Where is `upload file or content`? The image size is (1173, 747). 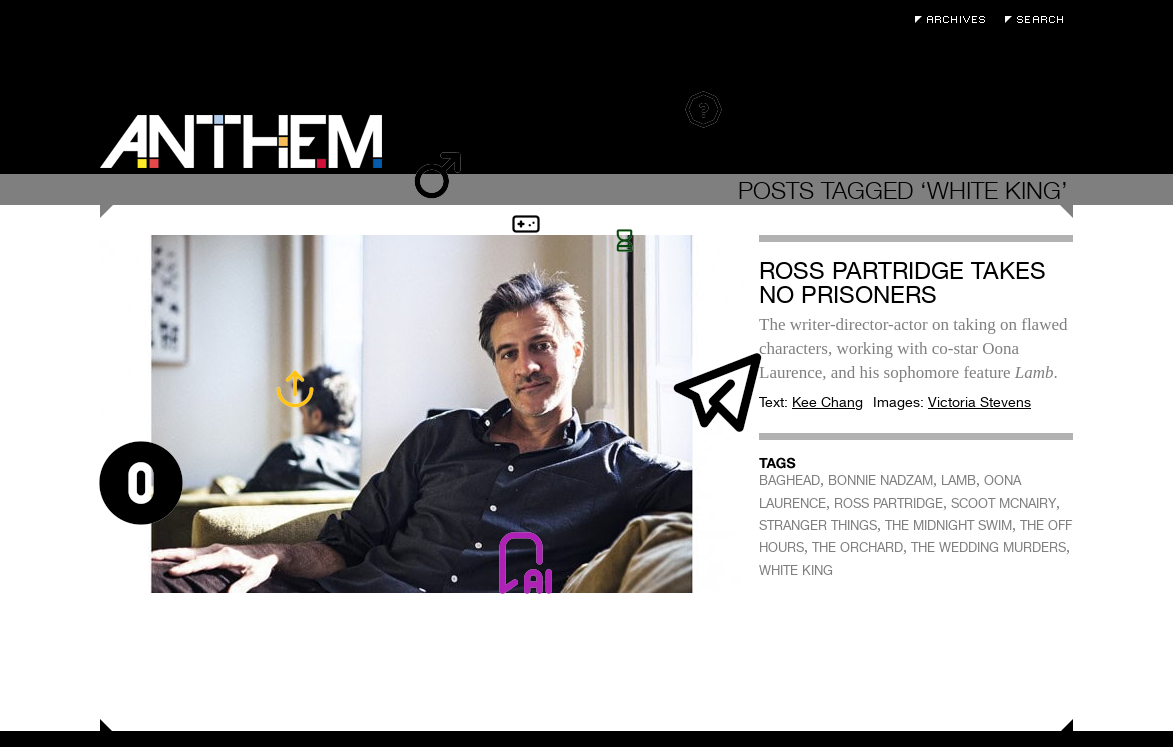 upload file or content is located at coordinates (295, 389).